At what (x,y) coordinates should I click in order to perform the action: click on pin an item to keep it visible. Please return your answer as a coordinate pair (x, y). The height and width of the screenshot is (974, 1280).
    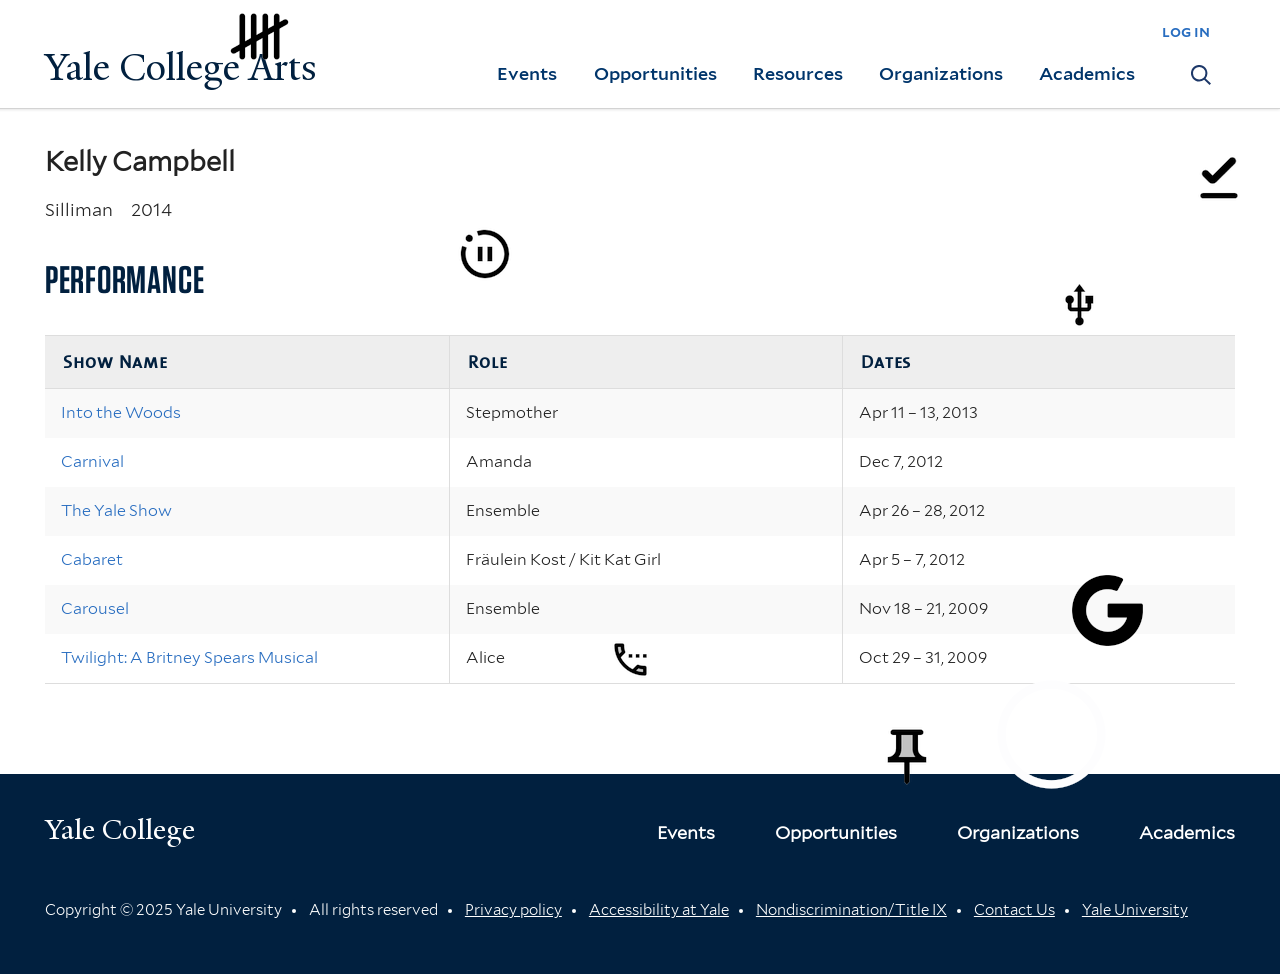
    Looking at the image, I should click on (907, 757).